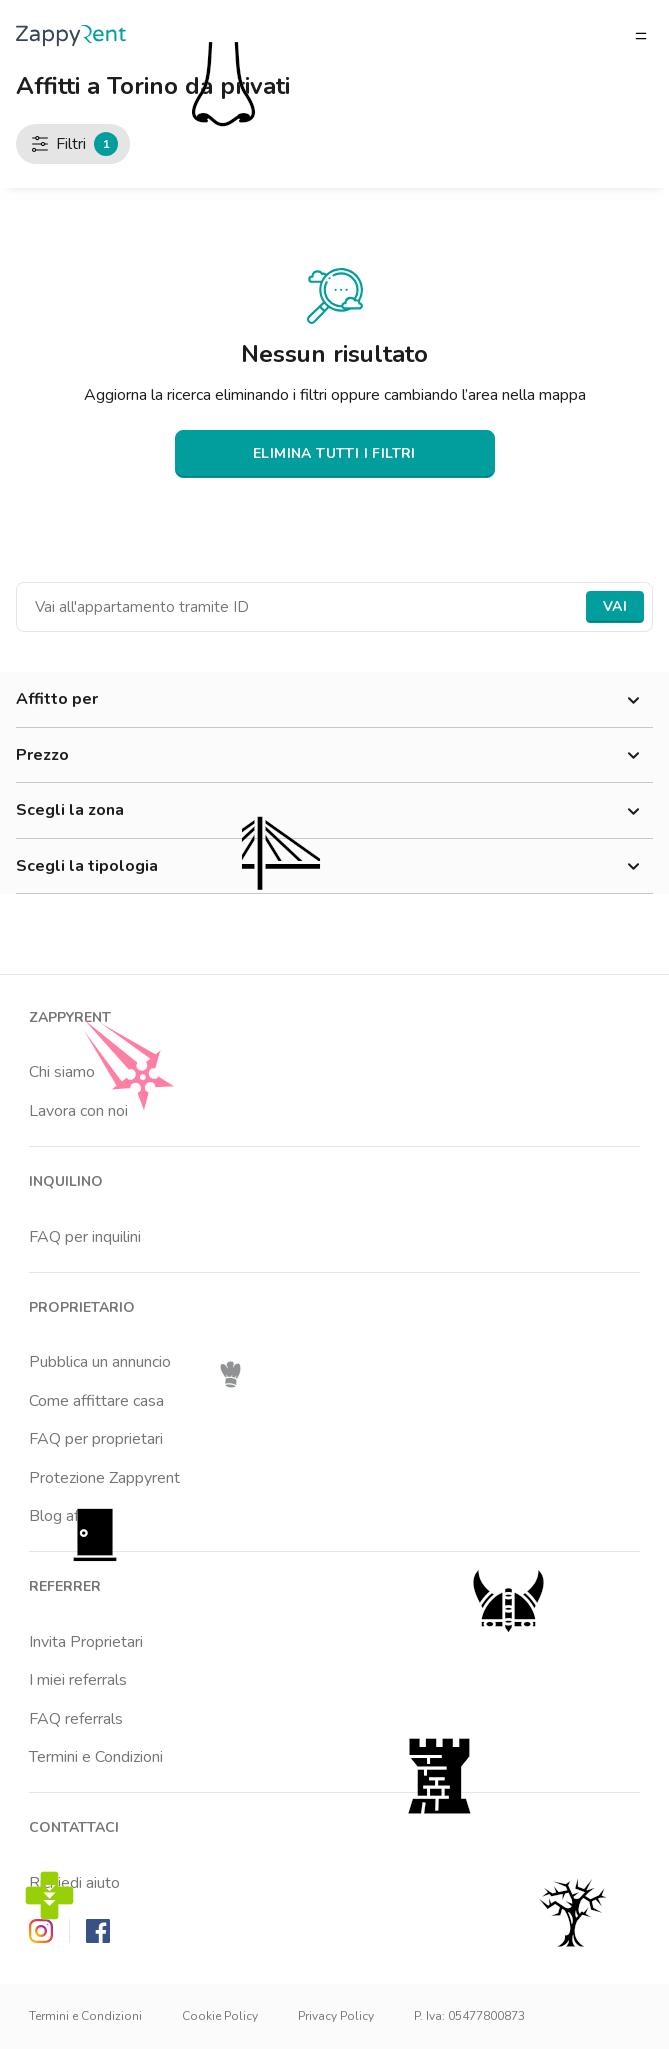 The width and height of the screenshot is (669, 2049). What do you see at coordinates (508, 1599) in the screenshot?
I see `select viking or norse character class` at bounding box center [508, 1599].